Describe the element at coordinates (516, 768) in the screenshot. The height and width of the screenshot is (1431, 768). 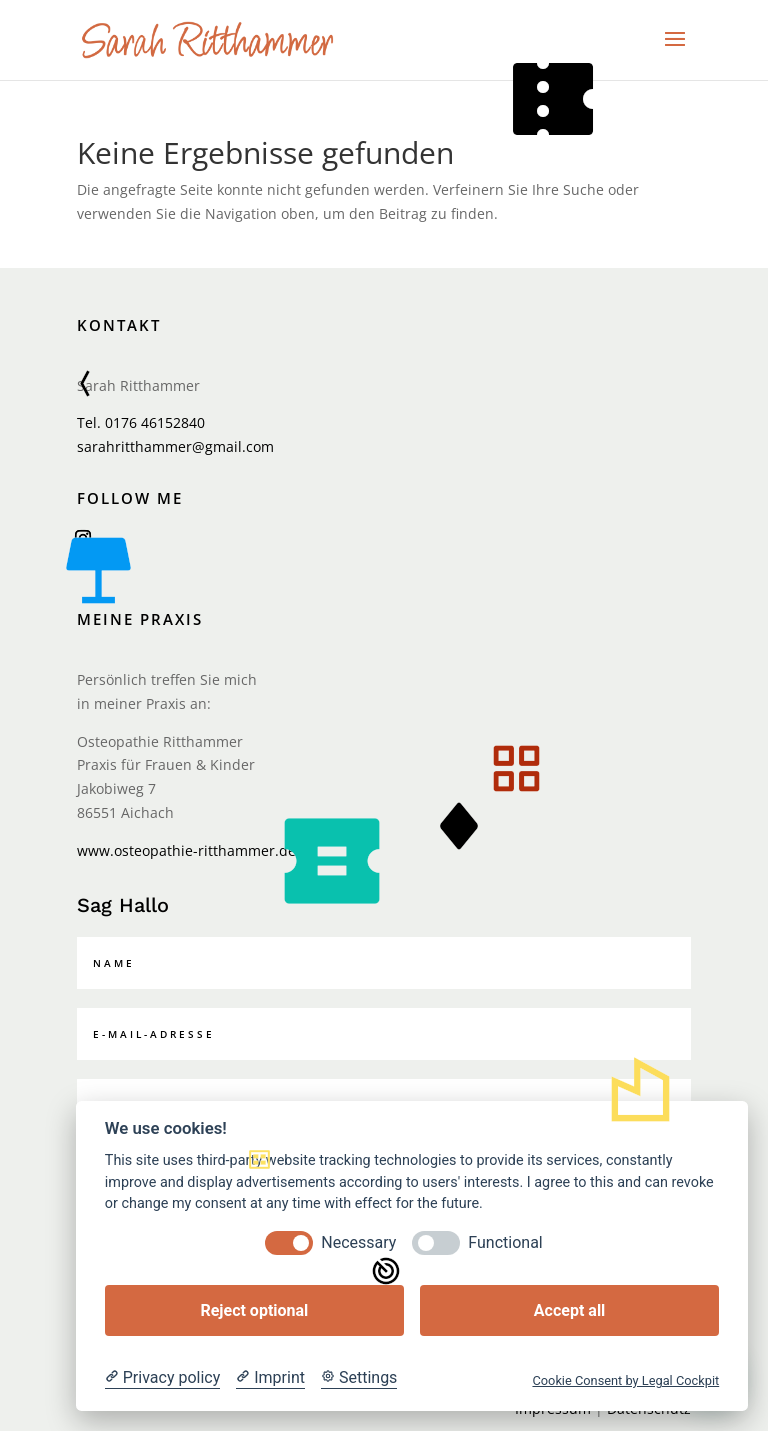
I see `access app grid or menu` at that location.